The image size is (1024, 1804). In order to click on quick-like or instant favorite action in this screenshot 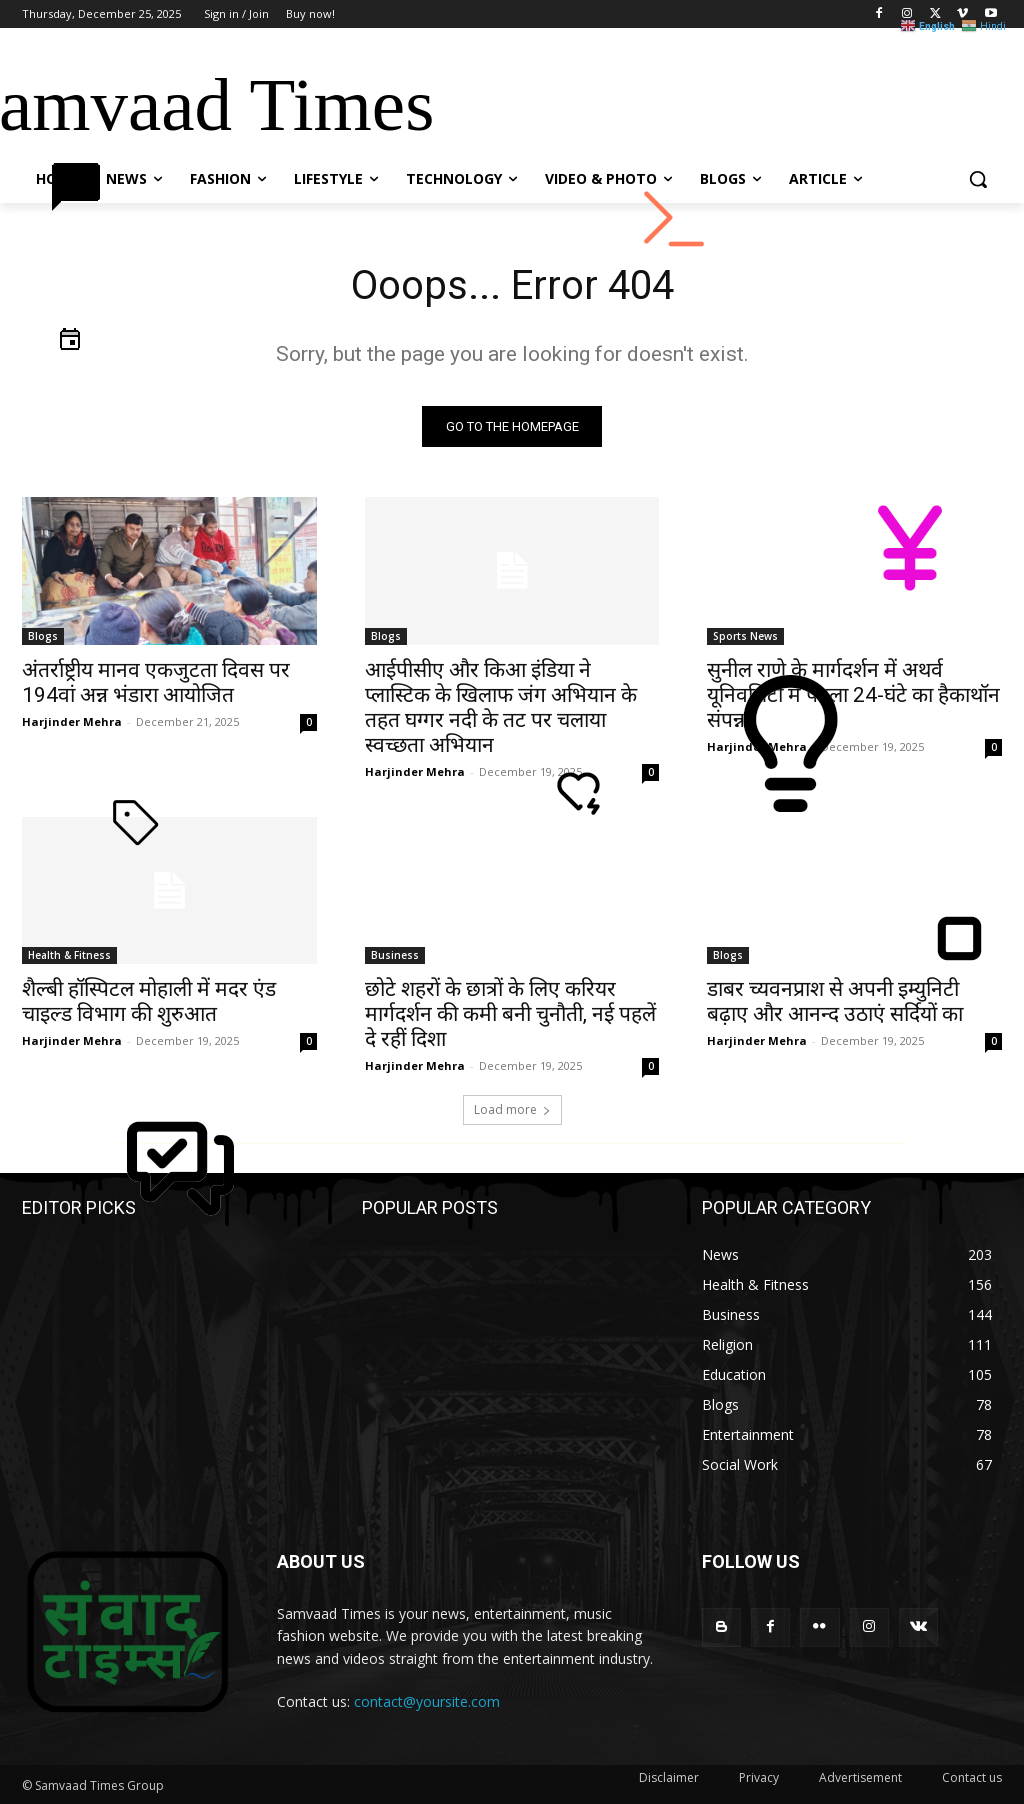, I will do `click(578, 791)`.